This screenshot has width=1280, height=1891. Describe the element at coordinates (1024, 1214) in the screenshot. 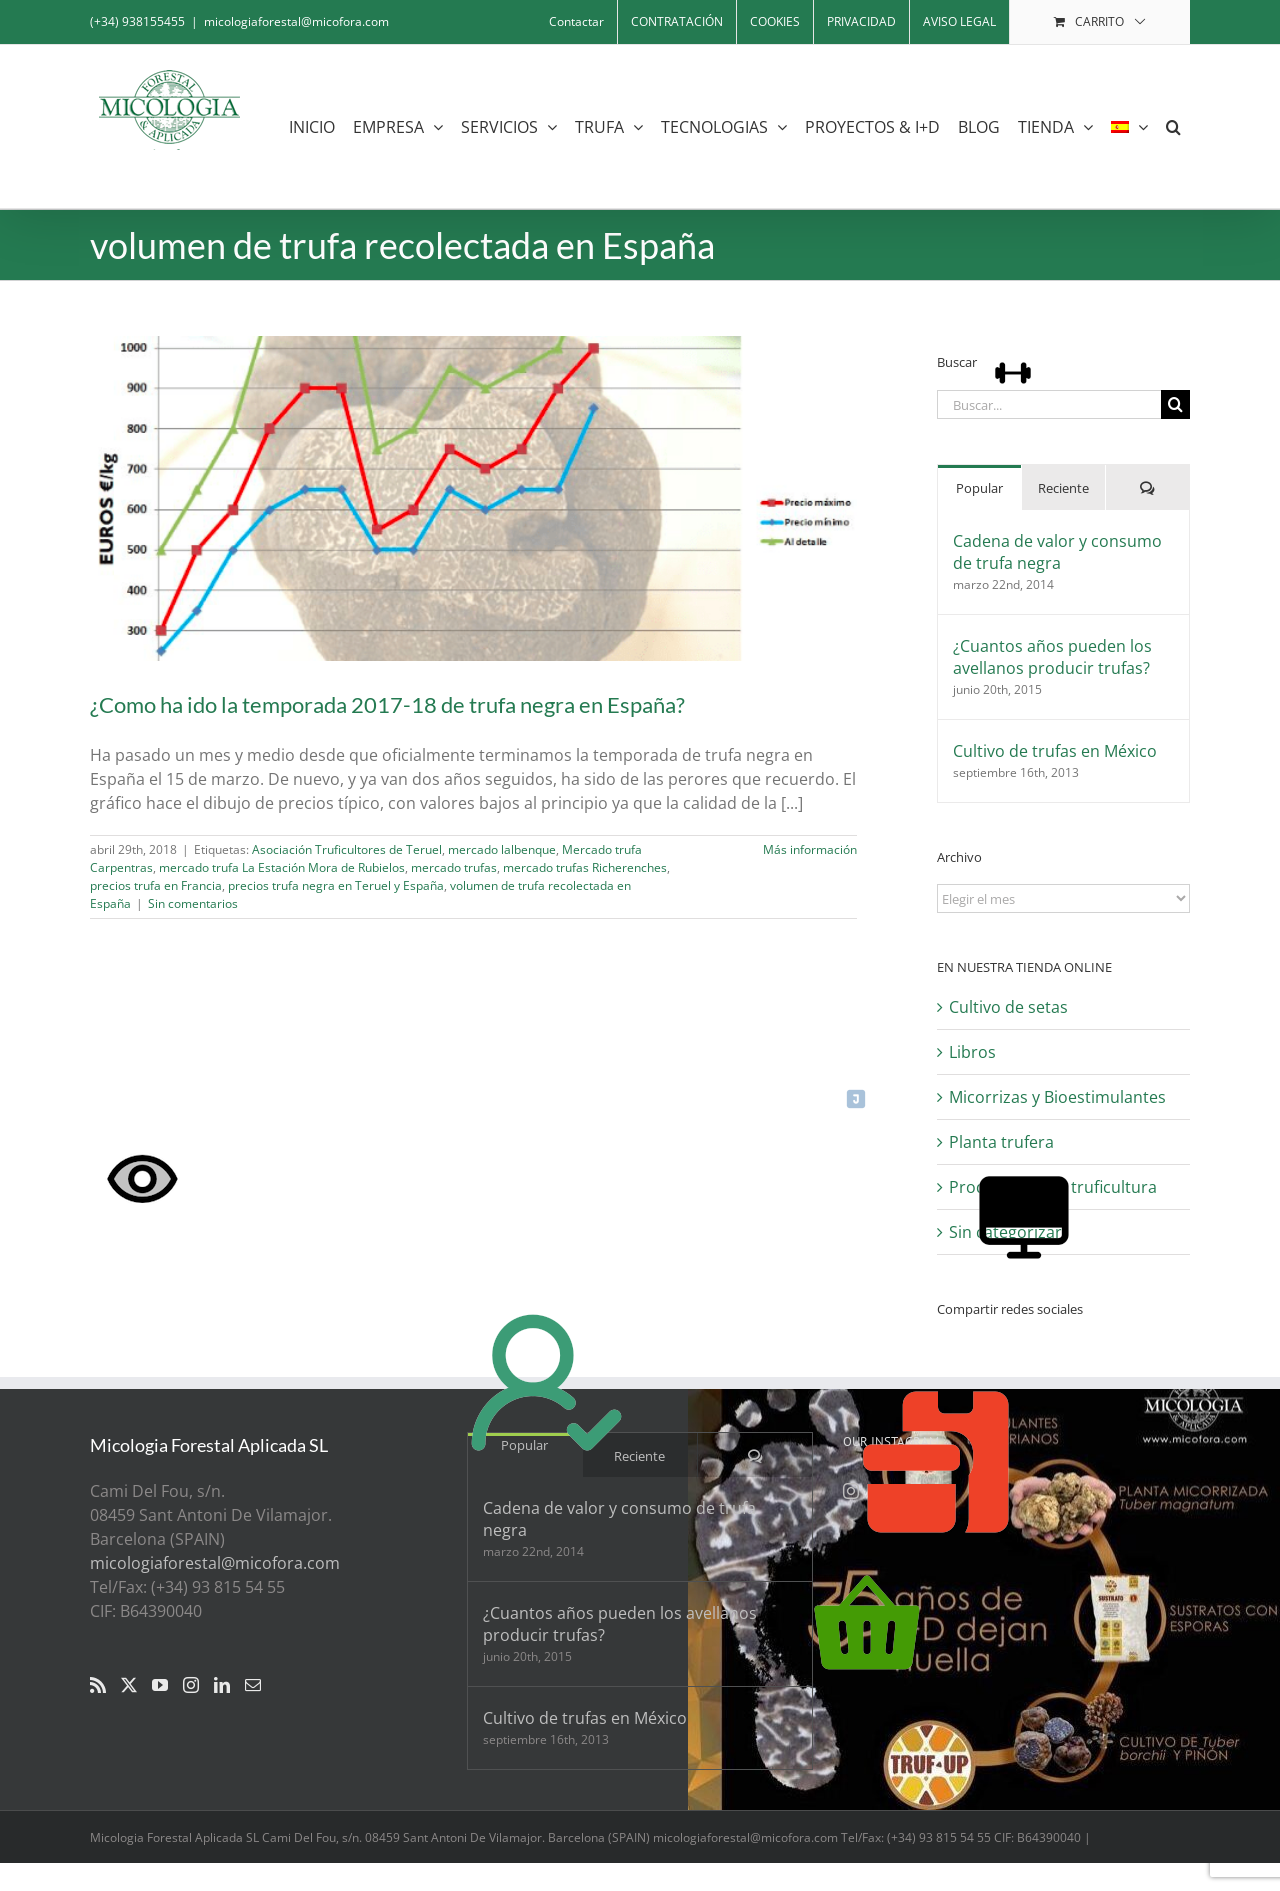

I see `switch to desktop view` at that location.